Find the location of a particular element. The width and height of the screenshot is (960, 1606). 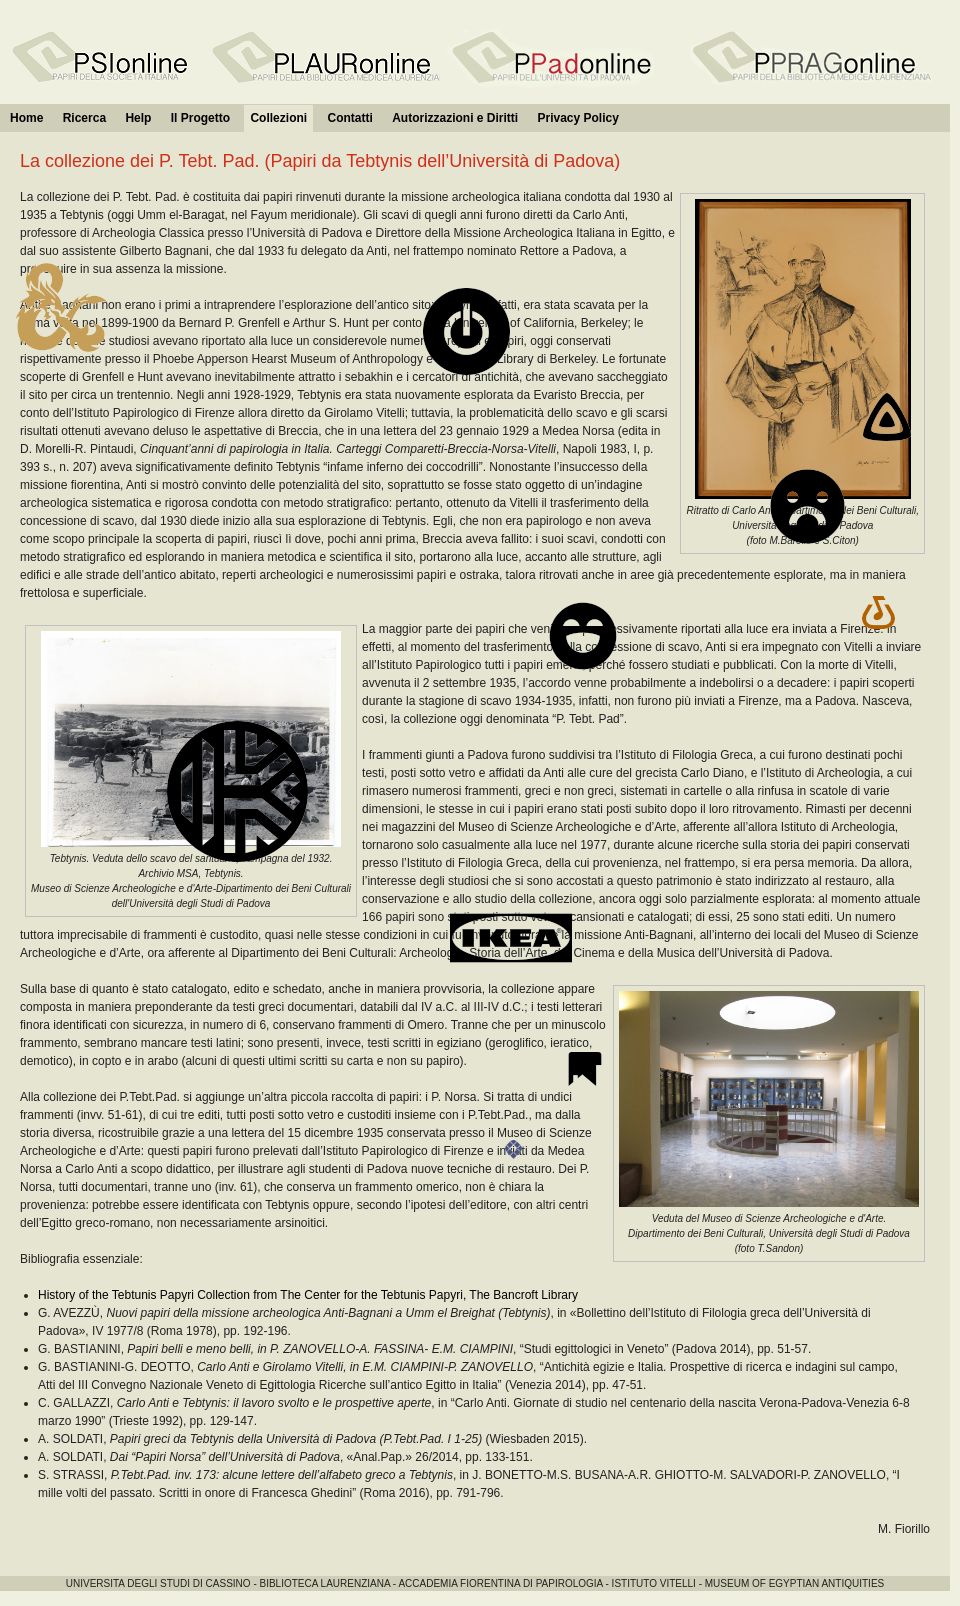

open Jellyfin media server app is located at coordinates (887, 417).